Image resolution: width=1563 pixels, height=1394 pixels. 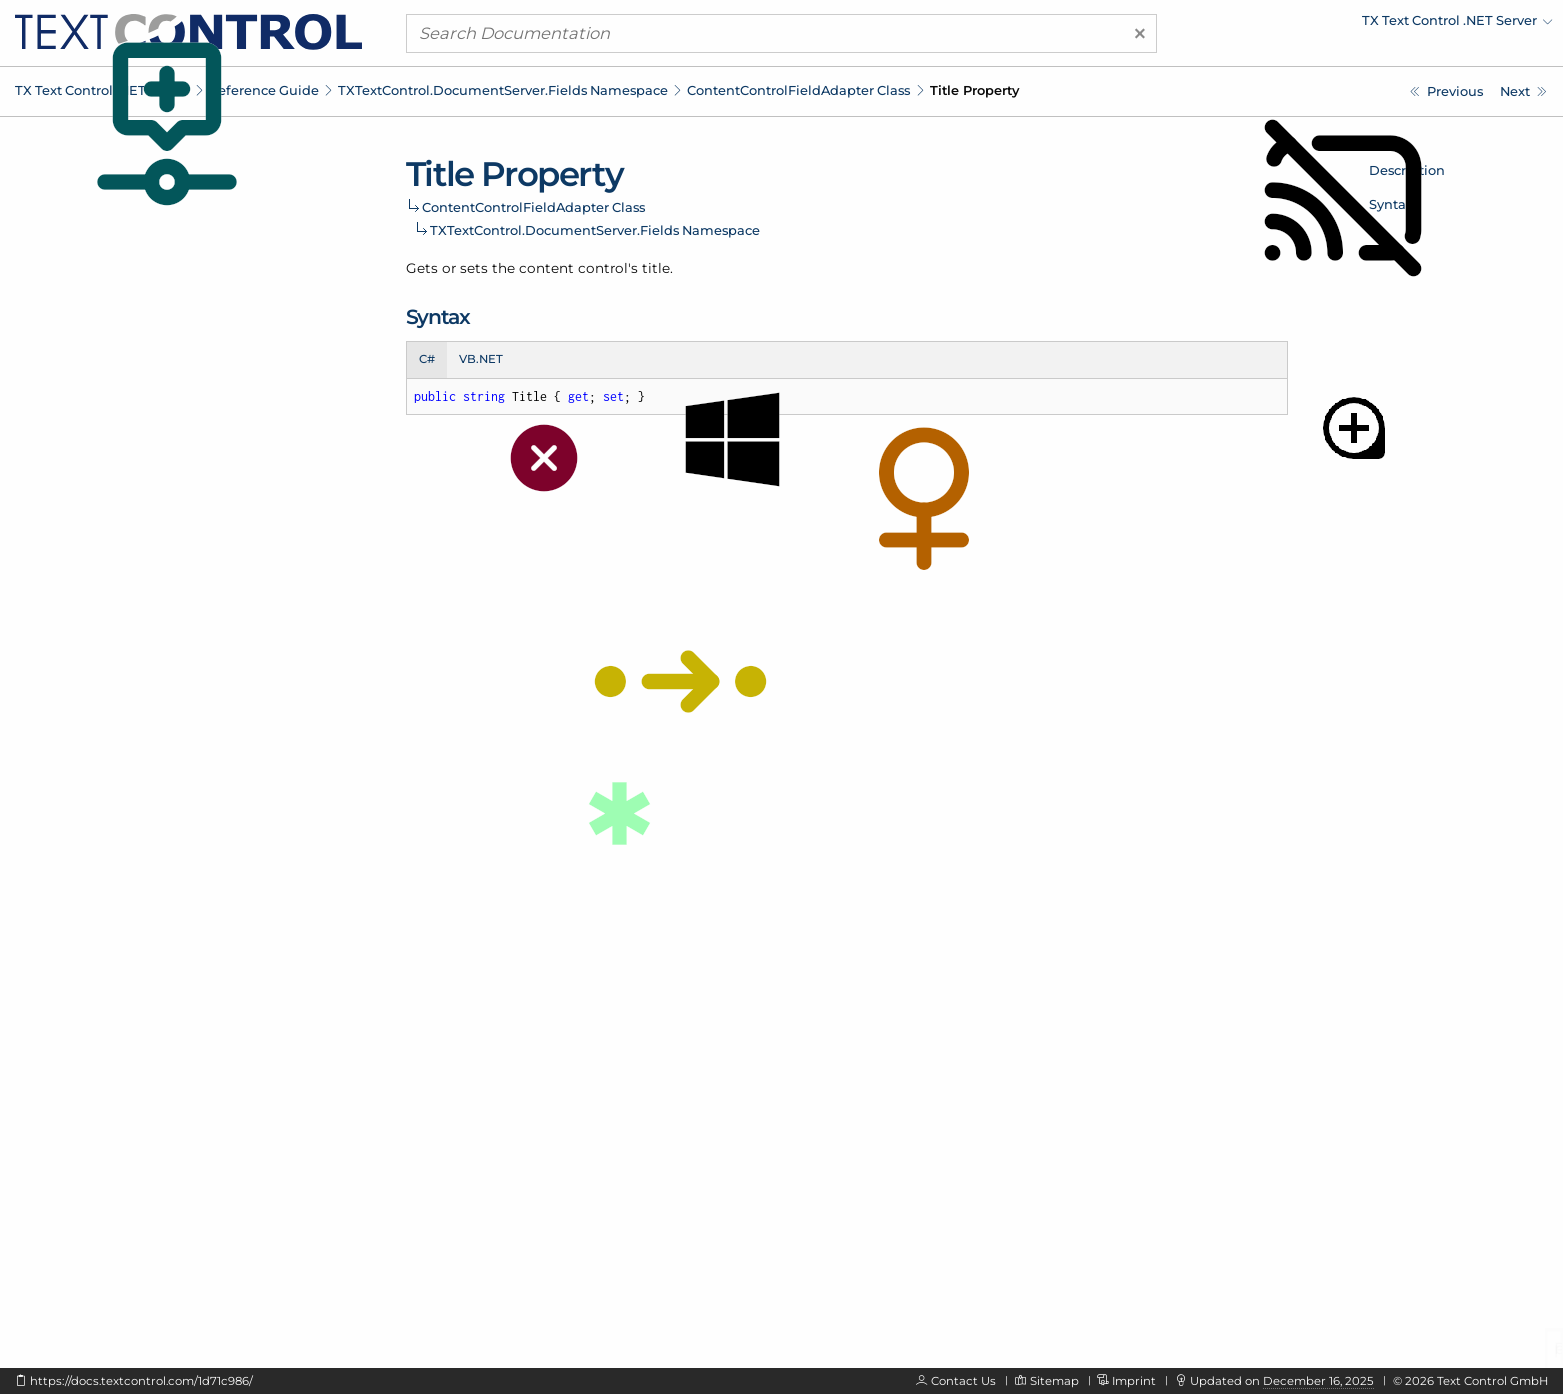 What do you see at coordinates (680, 681) in the screenshot?
I see `open citymapper for transit directions` at bounding box center [680, 681].